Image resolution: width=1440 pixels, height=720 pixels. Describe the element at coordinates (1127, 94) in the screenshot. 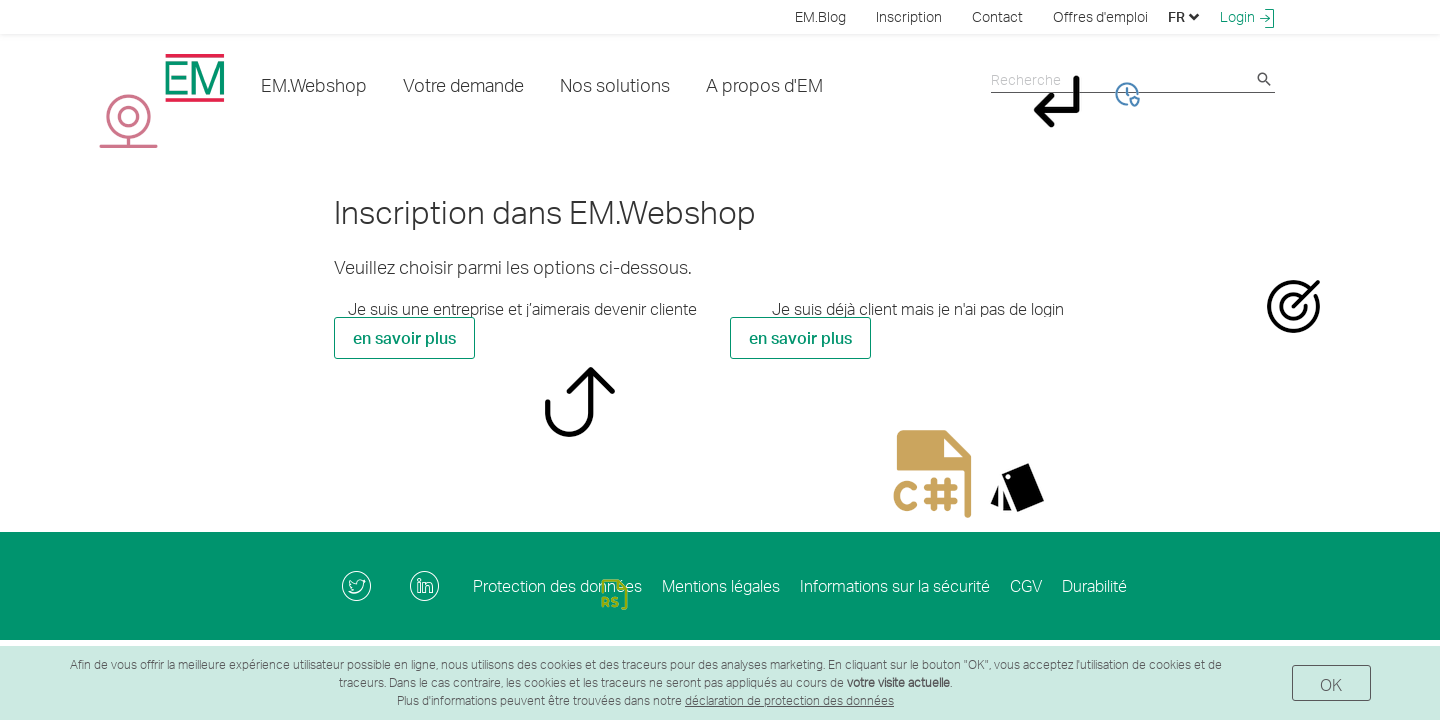

I see `view protected or secure time settings` at that location.